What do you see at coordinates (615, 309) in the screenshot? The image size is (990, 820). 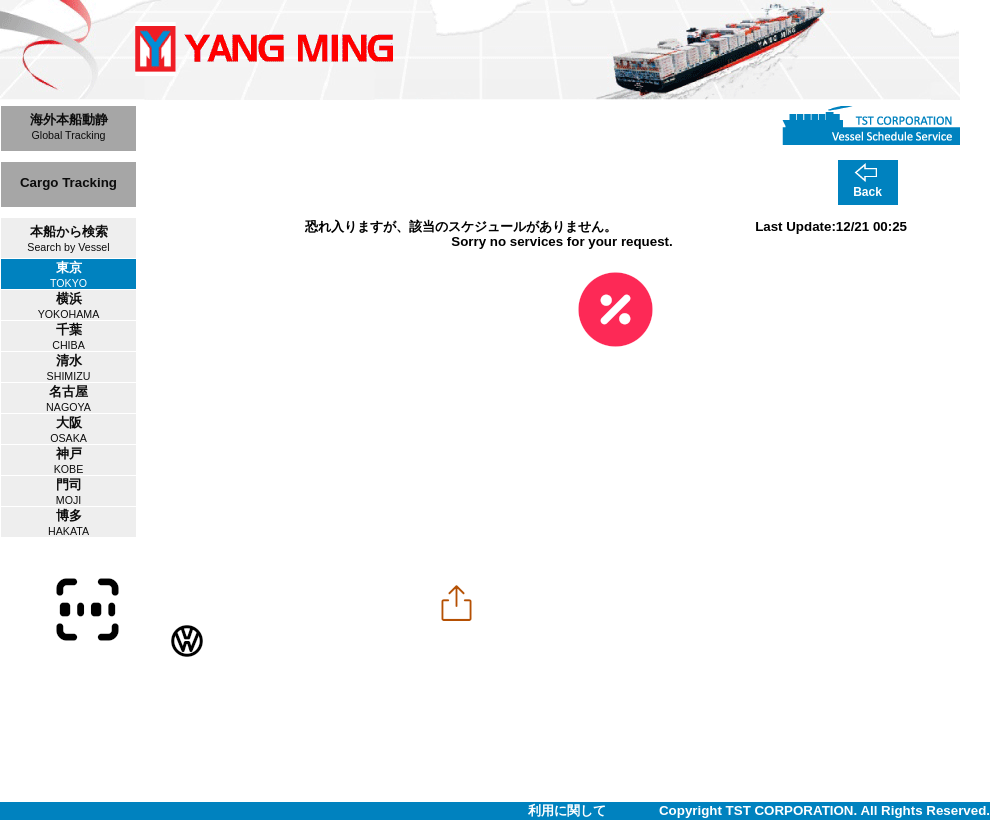 I see `view available discounts or promotions` at bounding box center [615, 309].